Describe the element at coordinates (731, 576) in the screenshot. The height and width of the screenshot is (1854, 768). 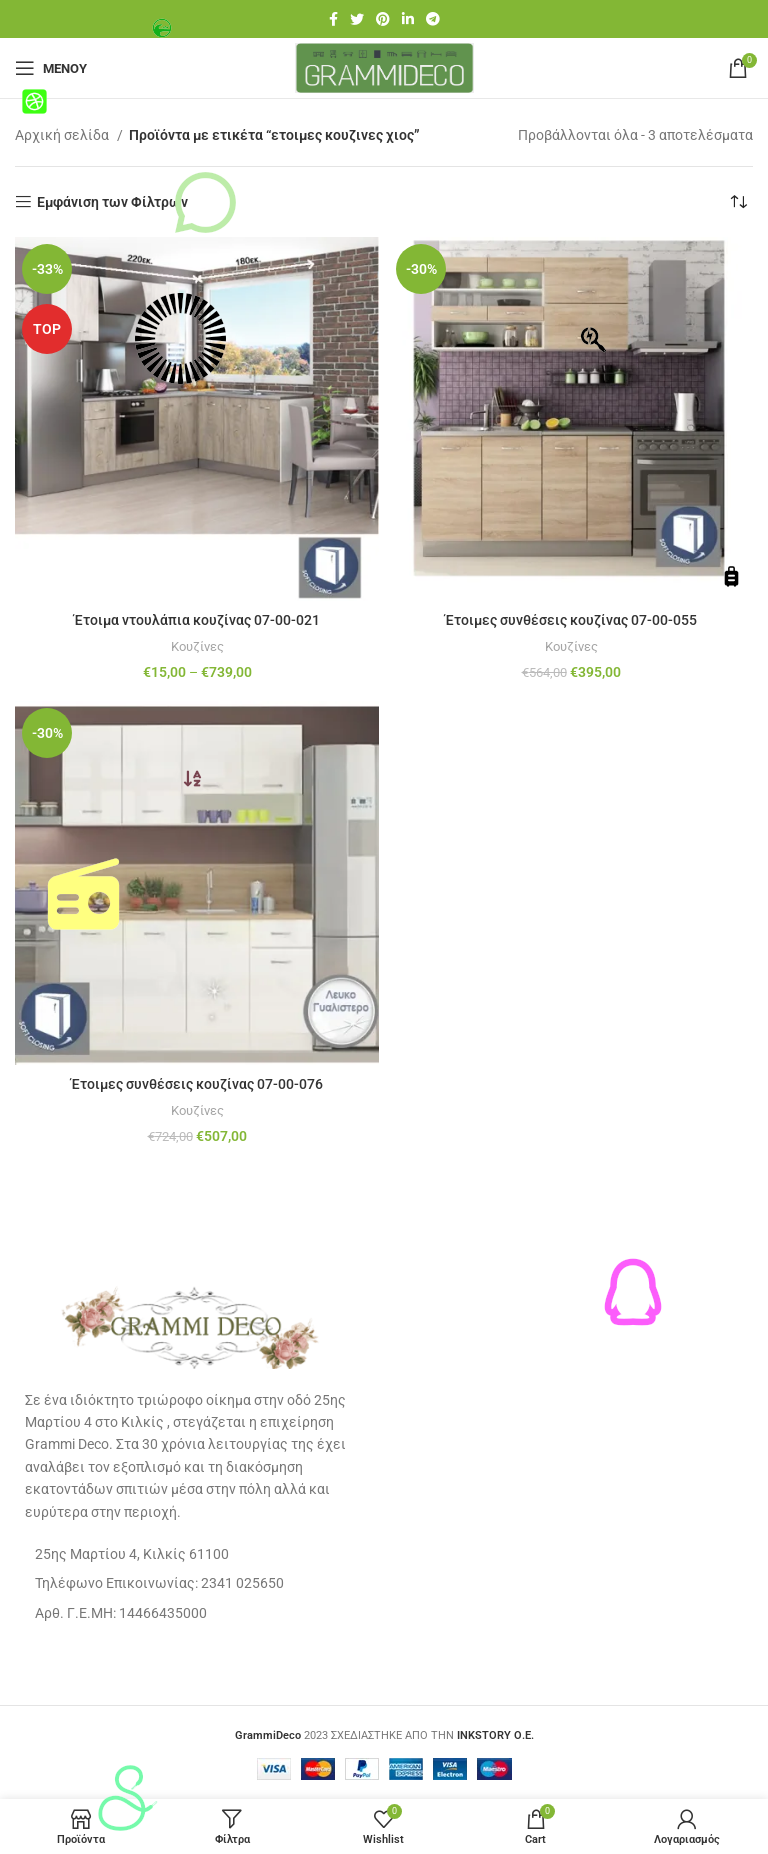
I see `access travel or trip planning features` at that location.